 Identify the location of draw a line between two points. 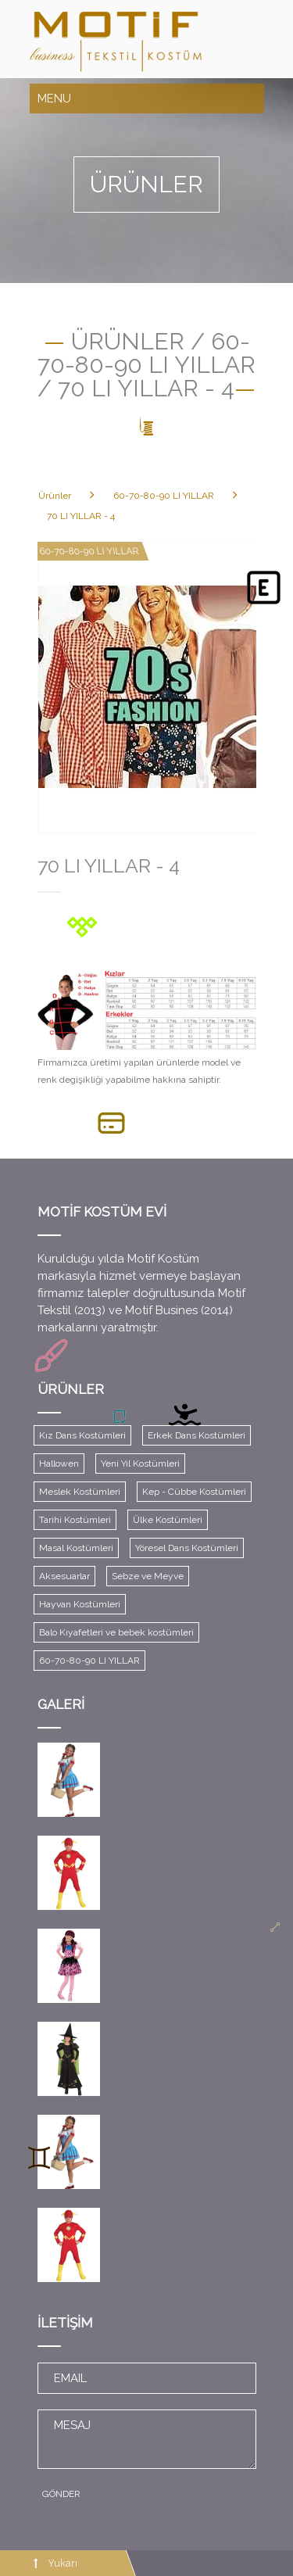
(275, 1927).